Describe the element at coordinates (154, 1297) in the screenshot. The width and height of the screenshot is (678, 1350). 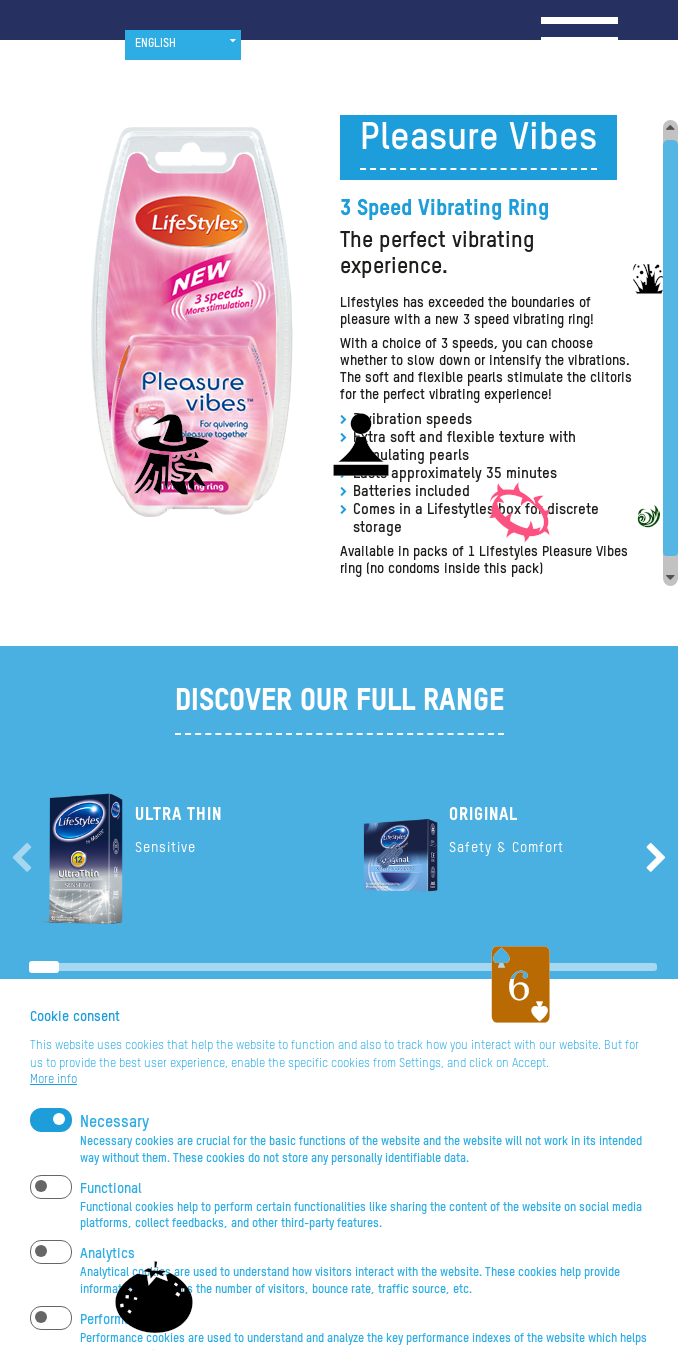
I see `select tangerine or citrus fruit item` at that location.